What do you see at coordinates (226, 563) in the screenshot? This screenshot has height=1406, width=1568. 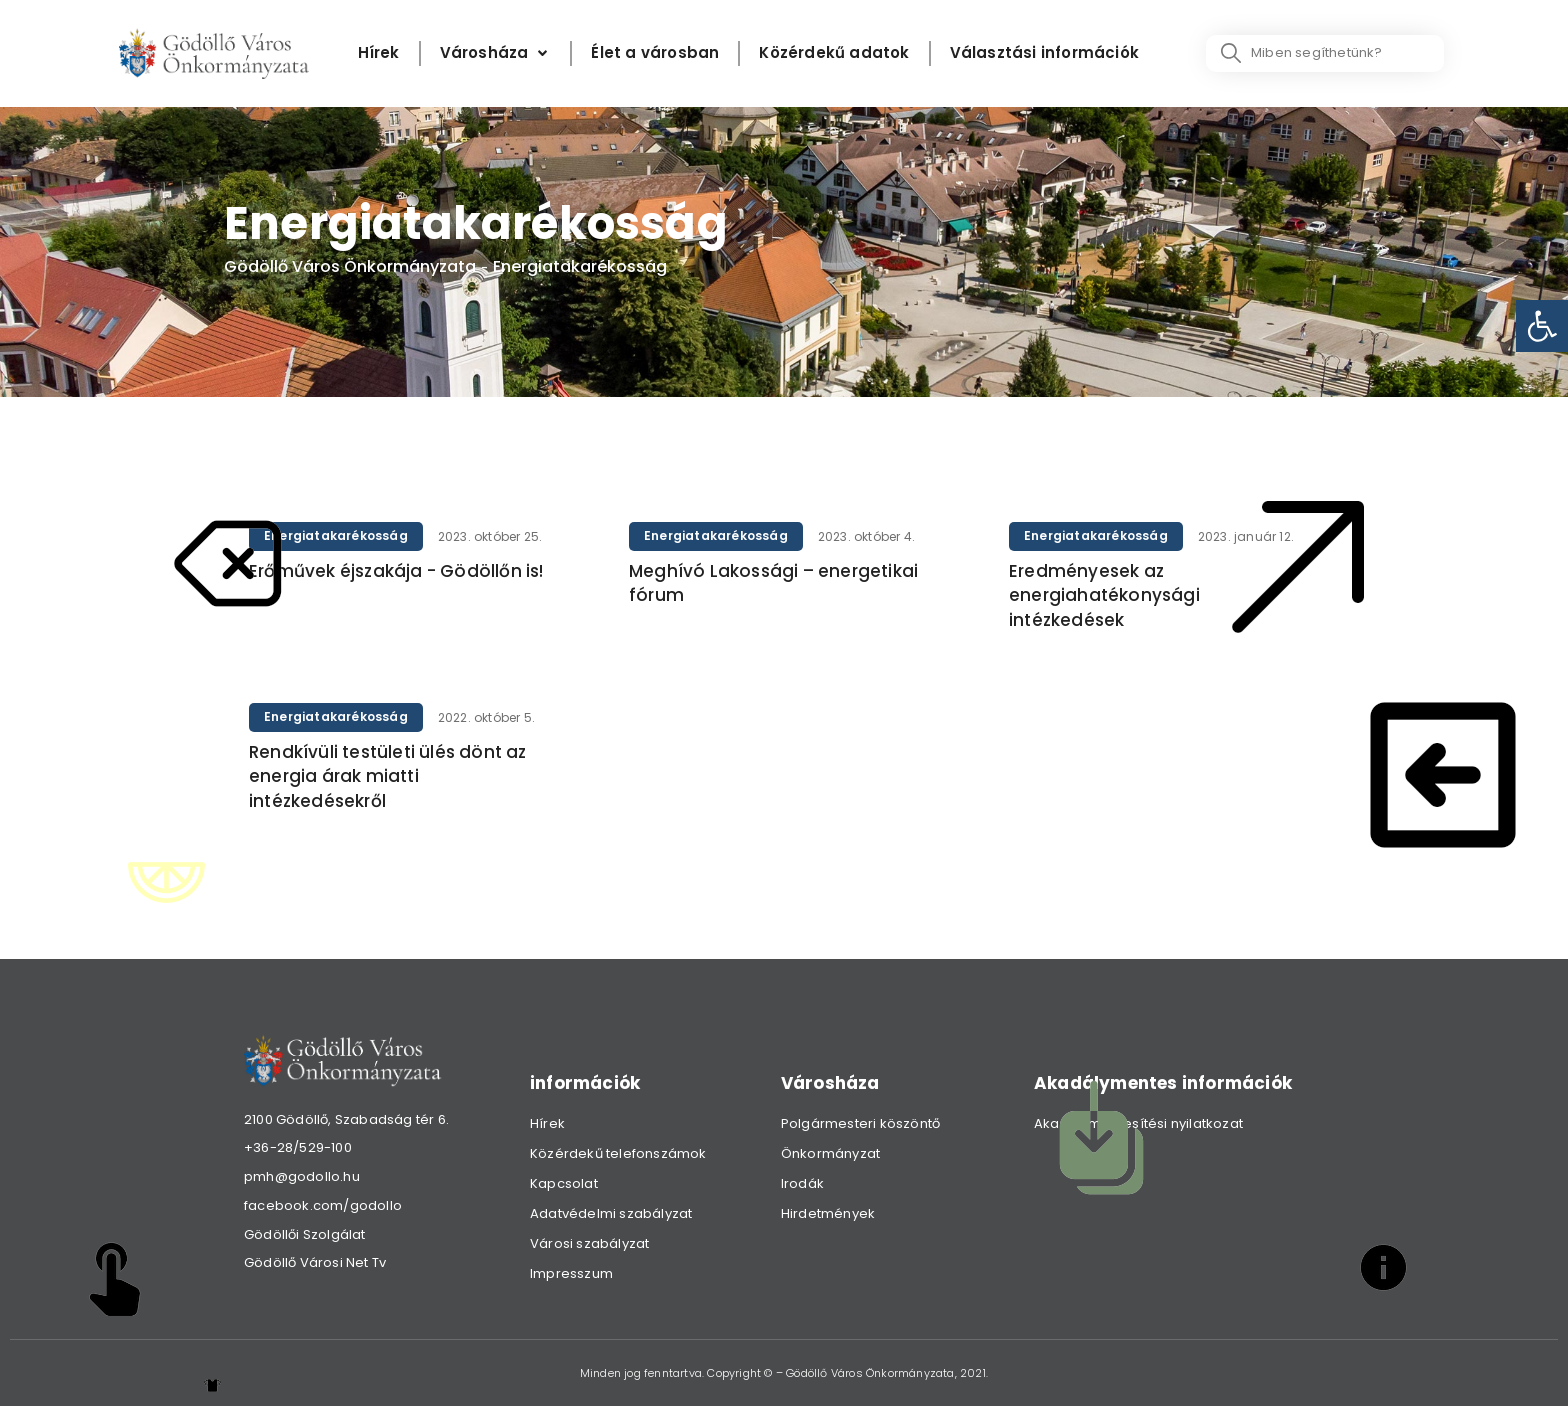 I see `delete the previous character` at bounding box center [226, 563].